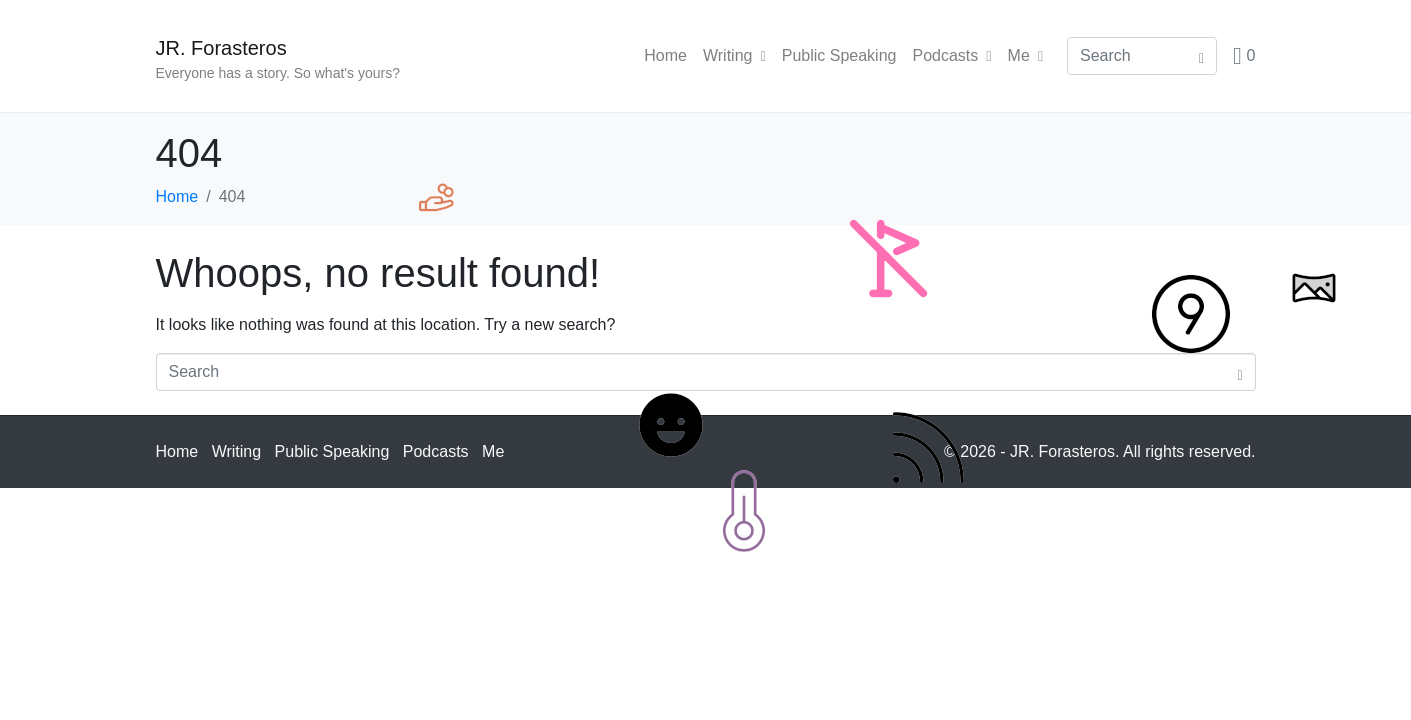  Describe the element at coordinates (1314, 288) in the screenshot. I see `view panorama or wide-angle photos` at that location.